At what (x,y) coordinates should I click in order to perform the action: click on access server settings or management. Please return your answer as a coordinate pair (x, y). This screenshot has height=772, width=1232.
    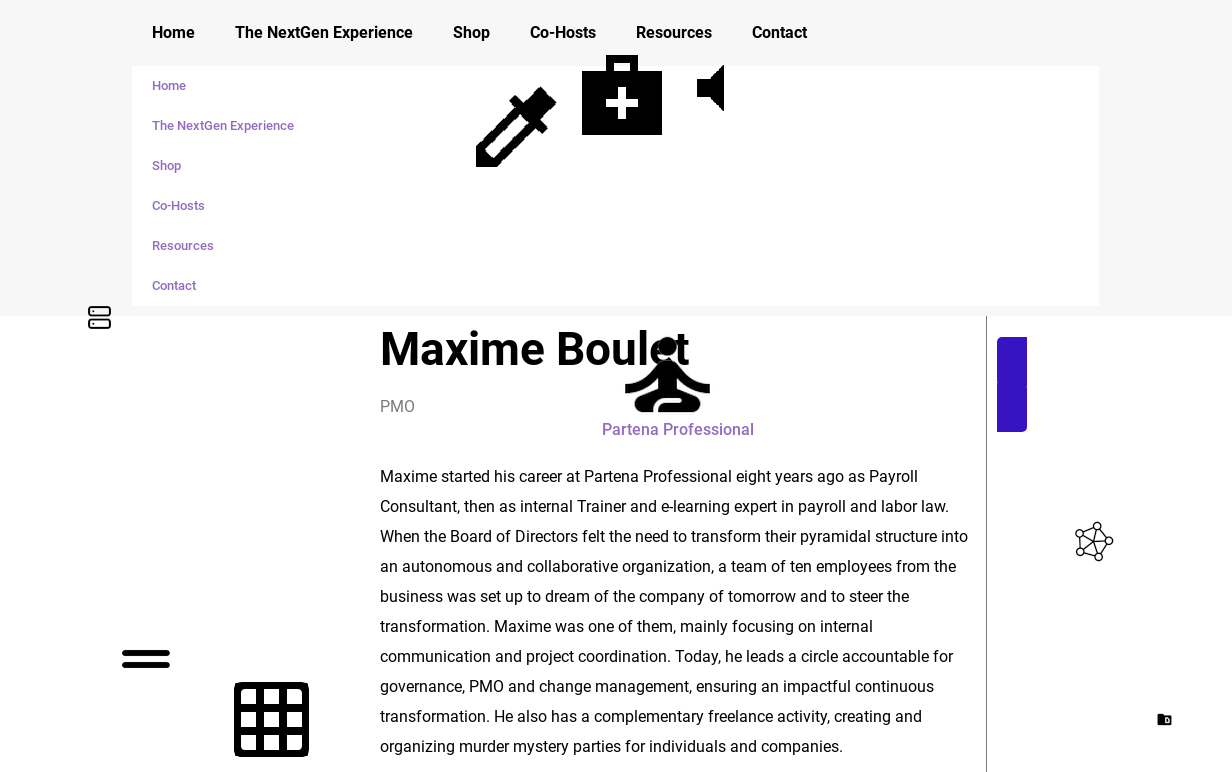
    Looking at the image, I should click on (99, 317).